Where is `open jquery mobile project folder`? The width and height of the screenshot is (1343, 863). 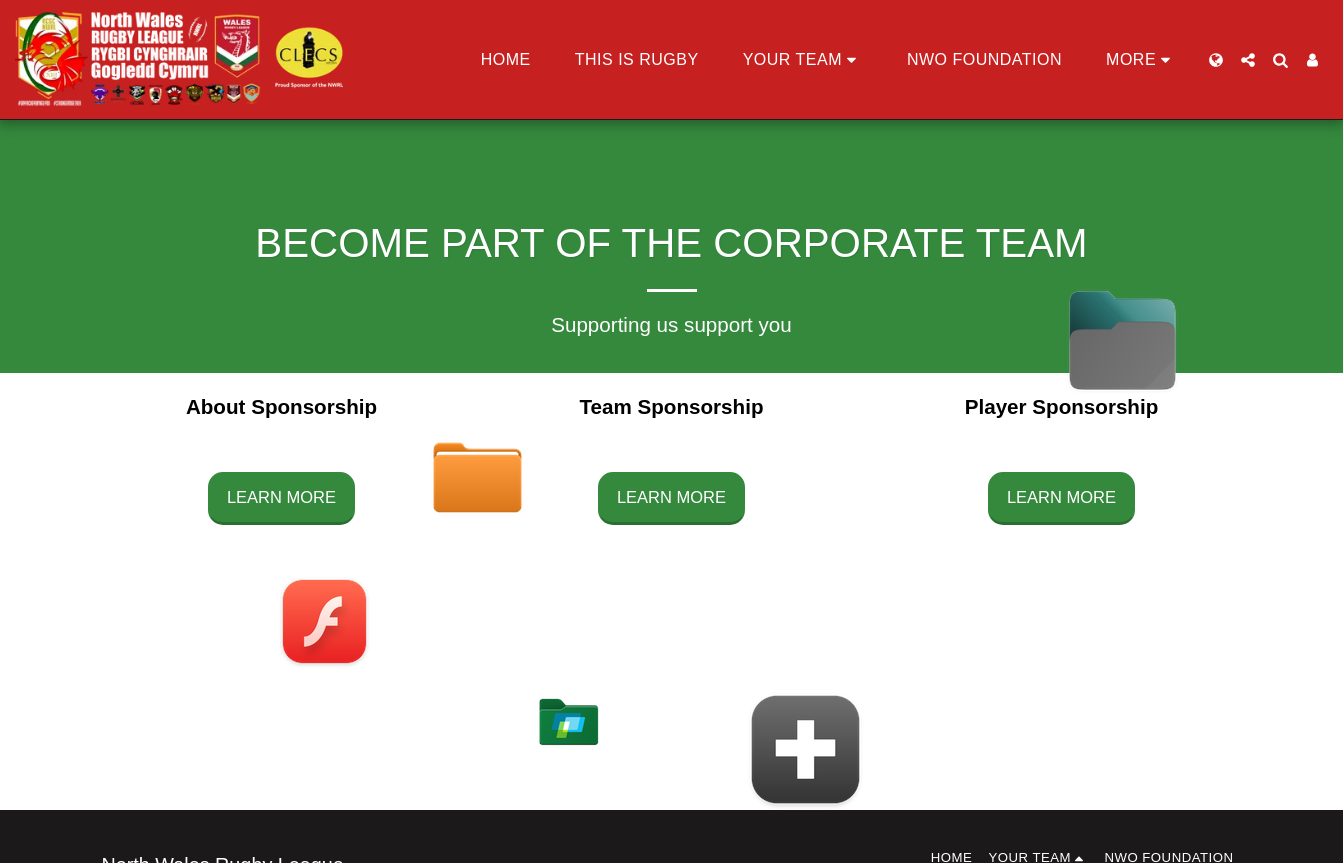
open jquery mobile project folder is located at coordinates (568, 723).